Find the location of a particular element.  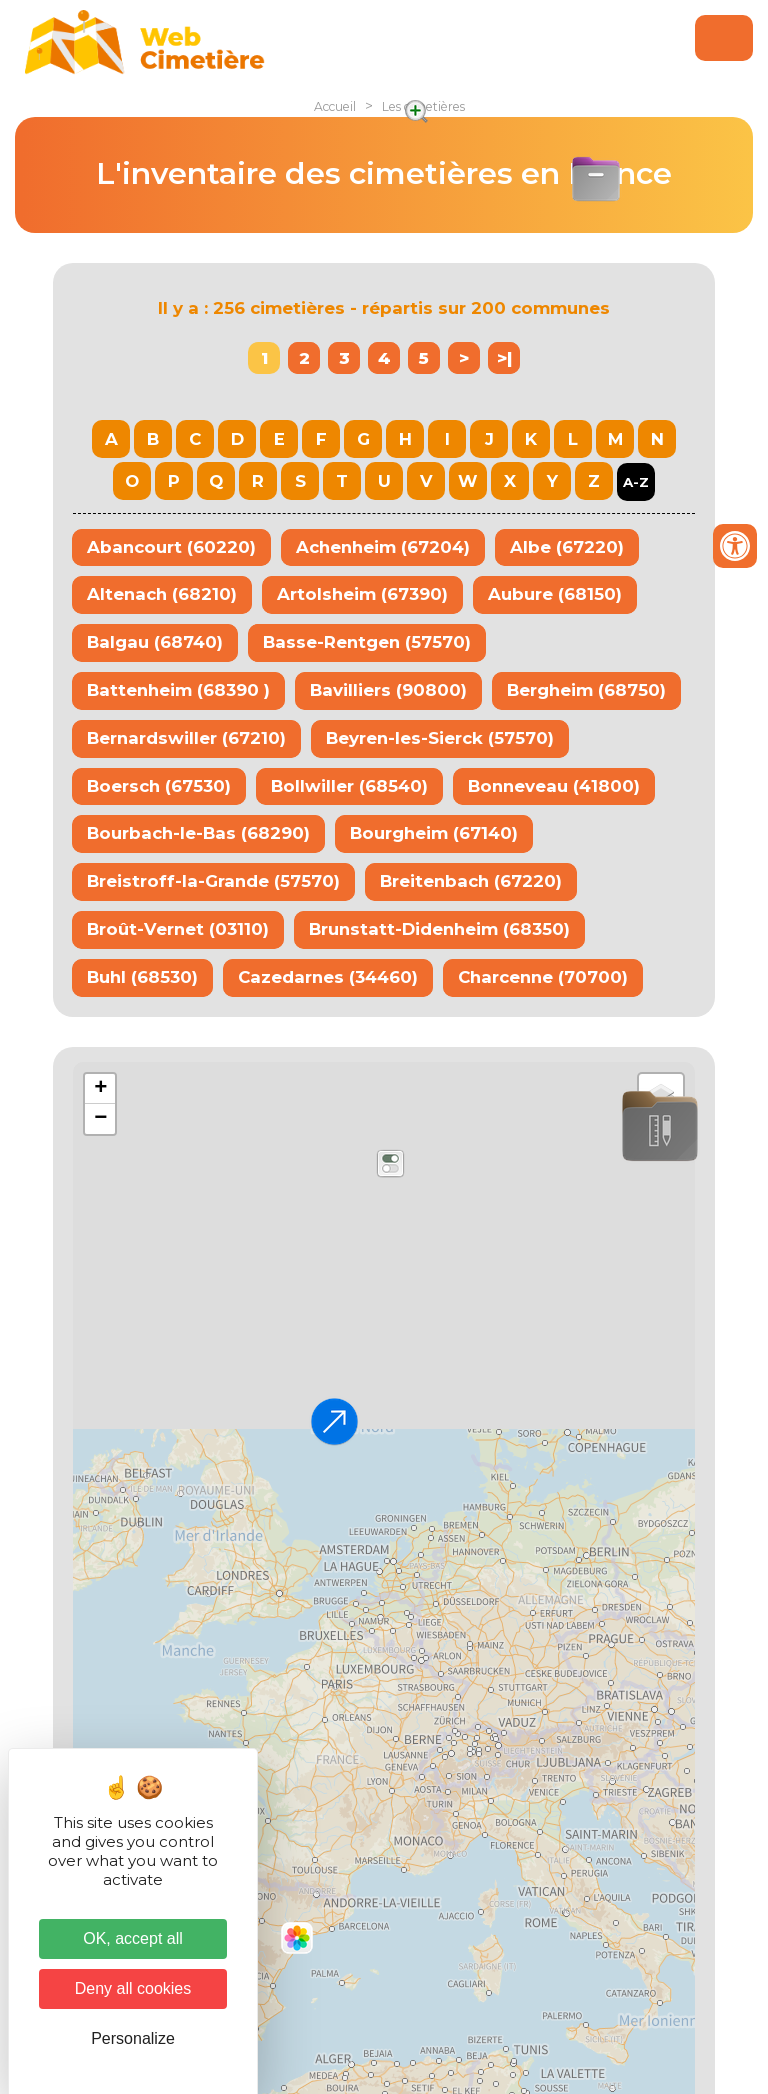

access document templates folder is located at coordinates (660, 1126).